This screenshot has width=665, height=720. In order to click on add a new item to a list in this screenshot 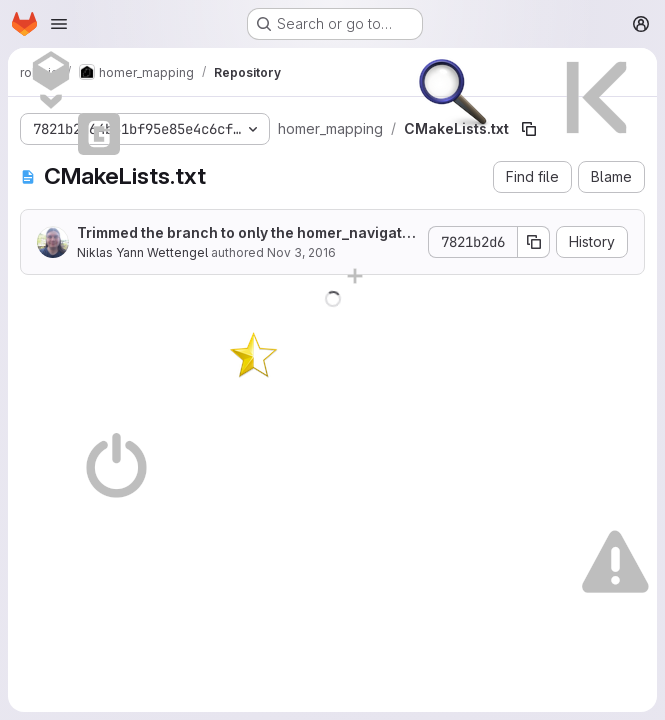, I will do `click(355, 276)`.